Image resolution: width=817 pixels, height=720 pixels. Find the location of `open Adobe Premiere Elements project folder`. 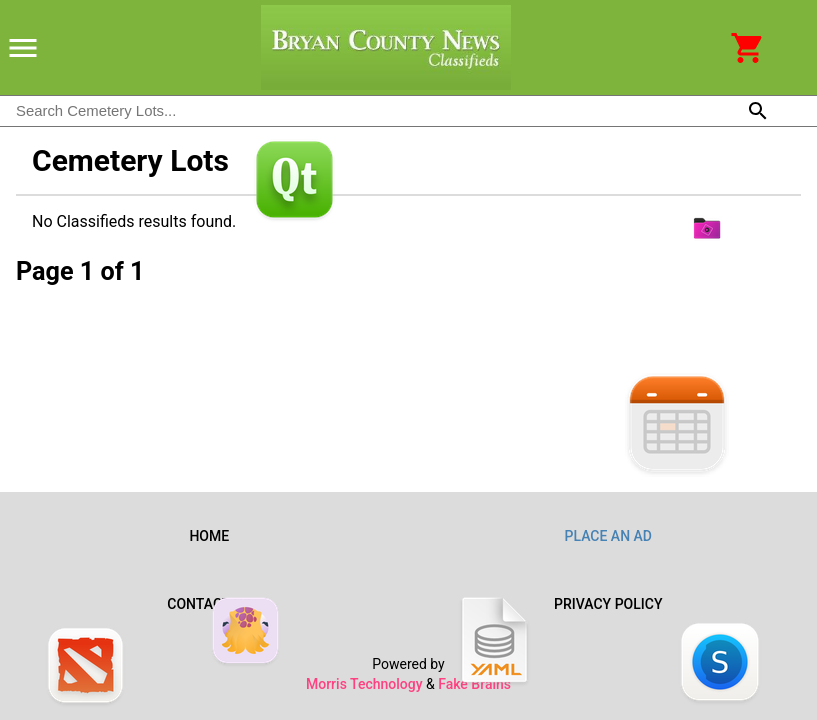

open Adobe Premiere Elements project folder is located at coordinates (707, 229).